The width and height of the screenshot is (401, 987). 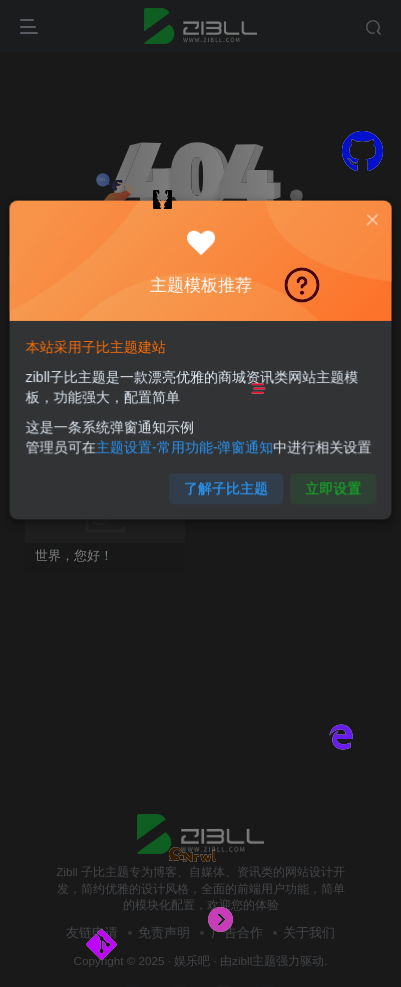 I want to click on link to GitHub repository, so click(x=362, y=151).